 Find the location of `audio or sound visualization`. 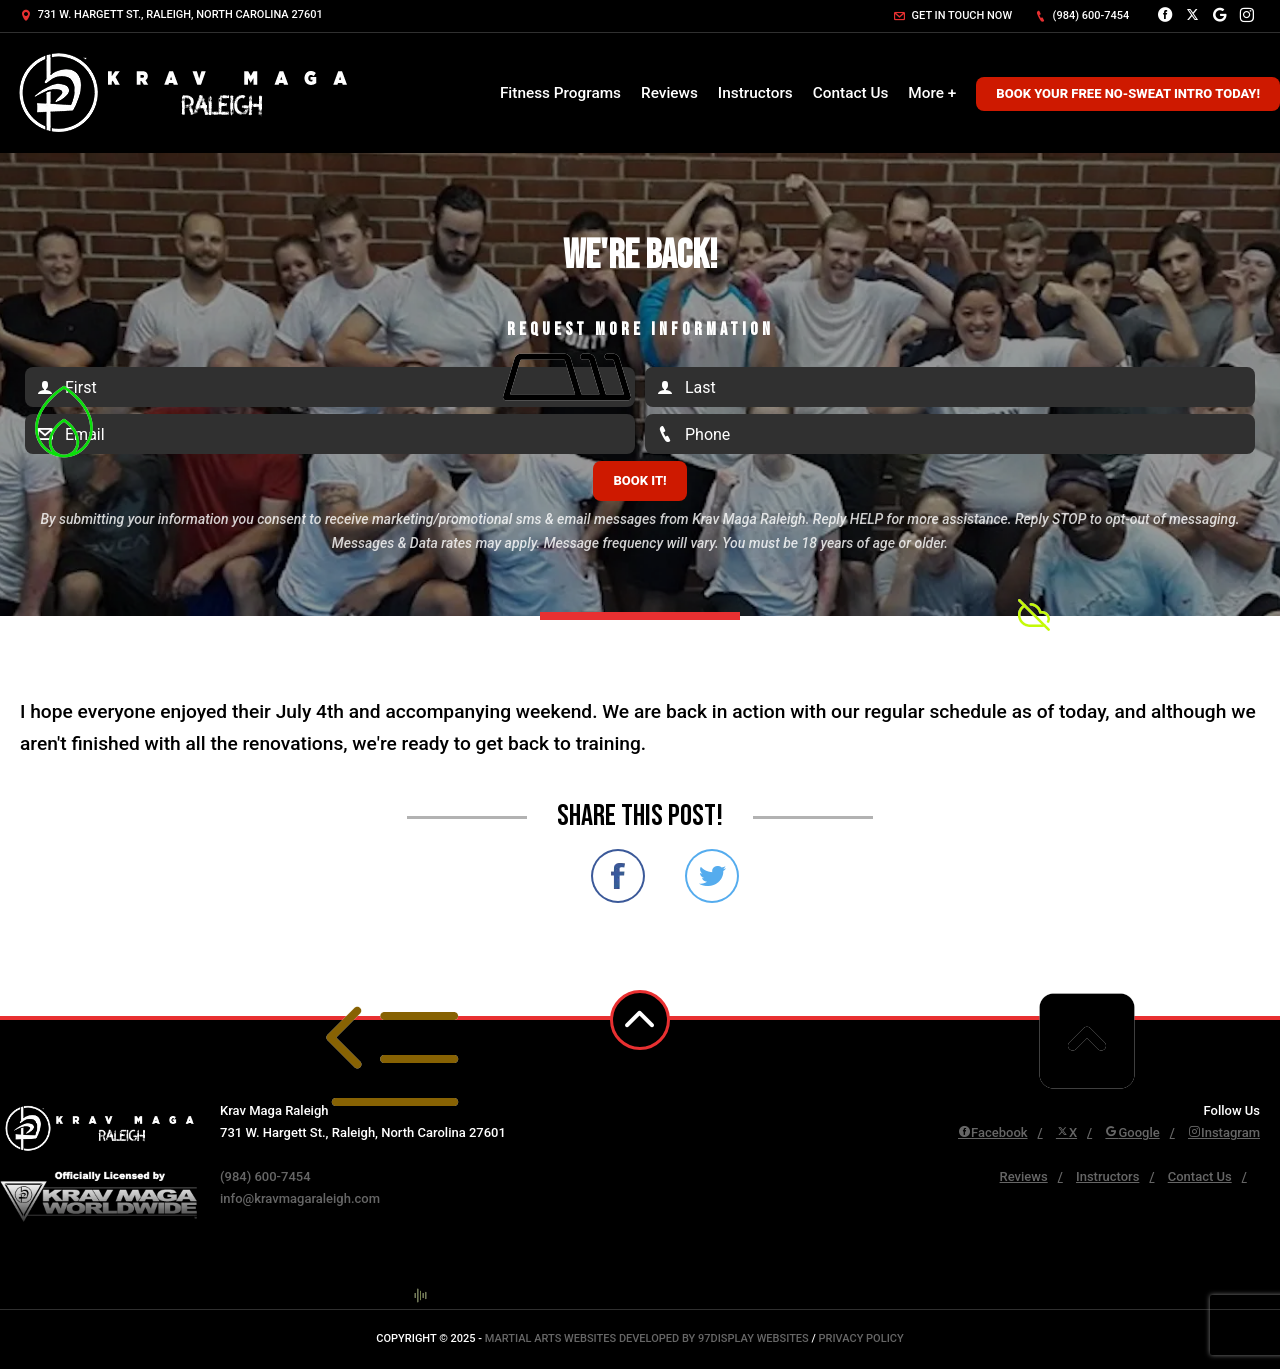

audio or sound visualization is located at coordinates (420, 1295).